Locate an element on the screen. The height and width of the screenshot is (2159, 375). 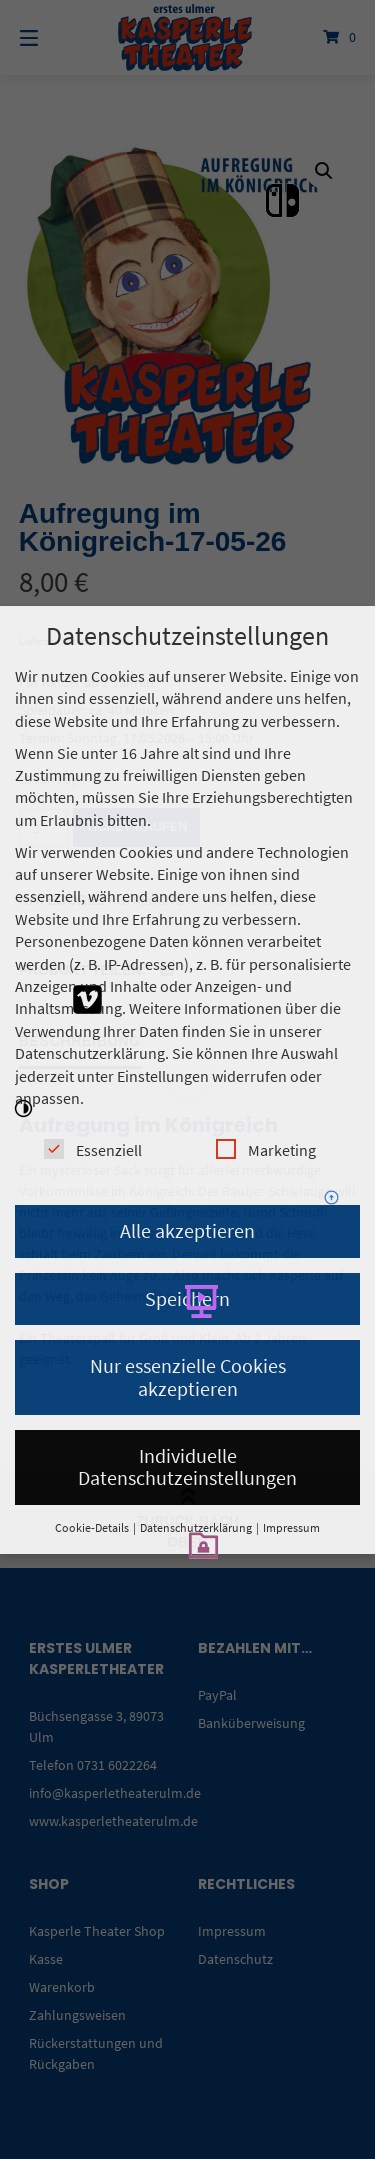
access a password-protected folder is located at coordinates (203, 1545).